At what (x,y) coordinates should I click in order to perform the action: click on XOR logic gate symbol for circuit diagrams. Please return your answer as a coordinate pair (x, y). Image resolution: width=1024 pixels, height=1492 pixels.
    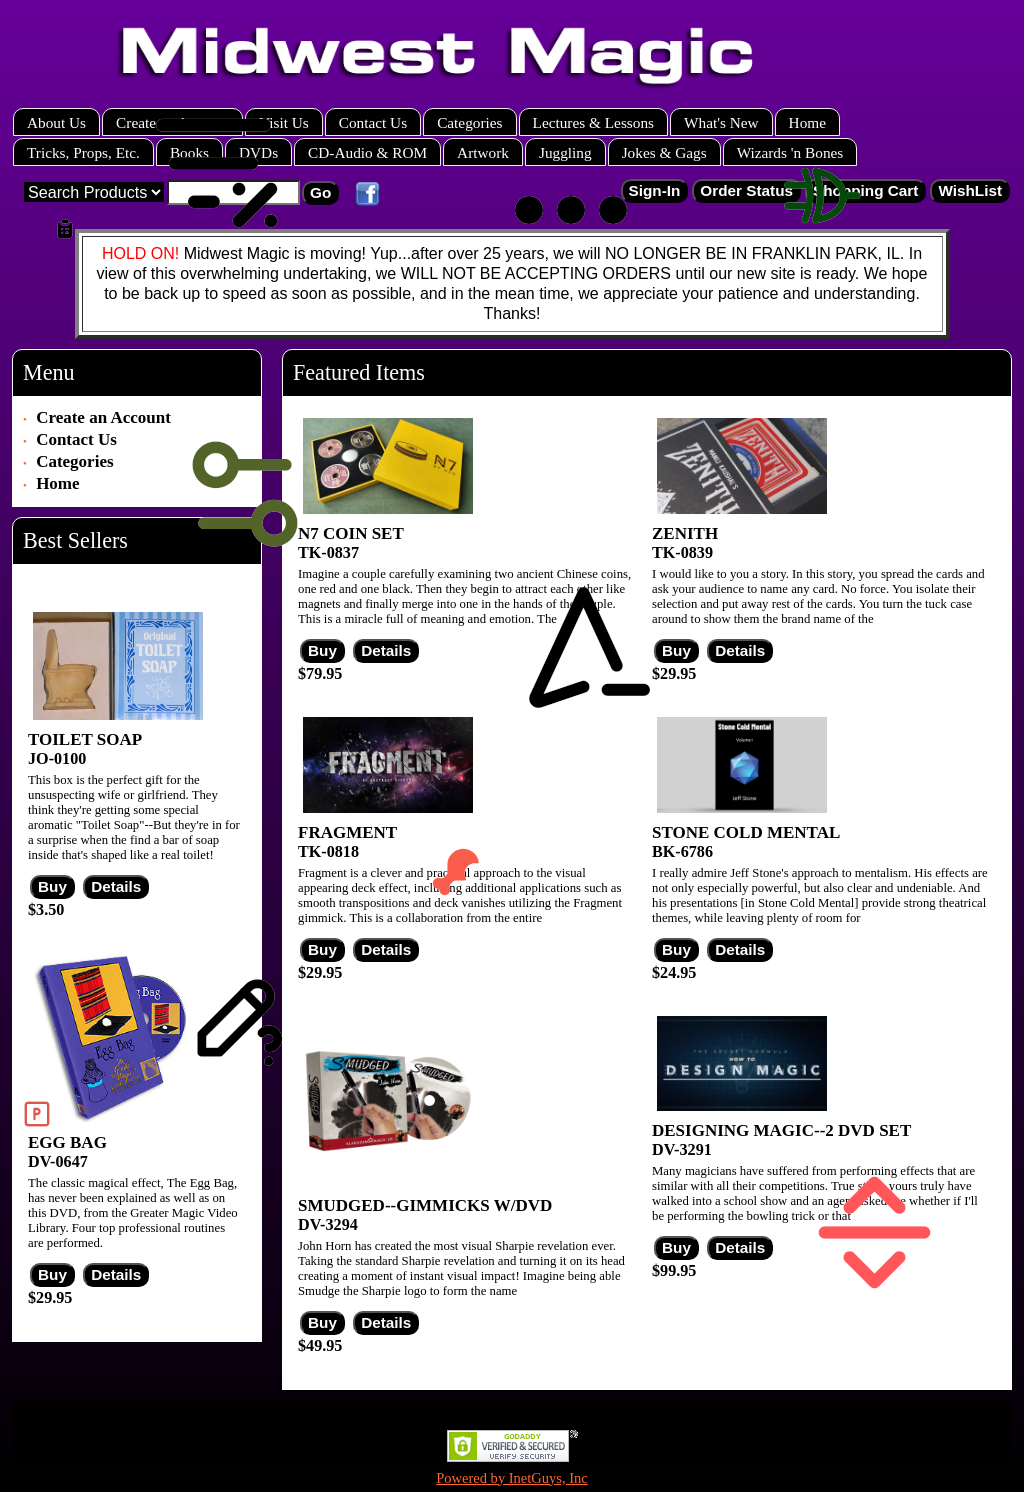
    Looking at the image, I should click on (822, 195).